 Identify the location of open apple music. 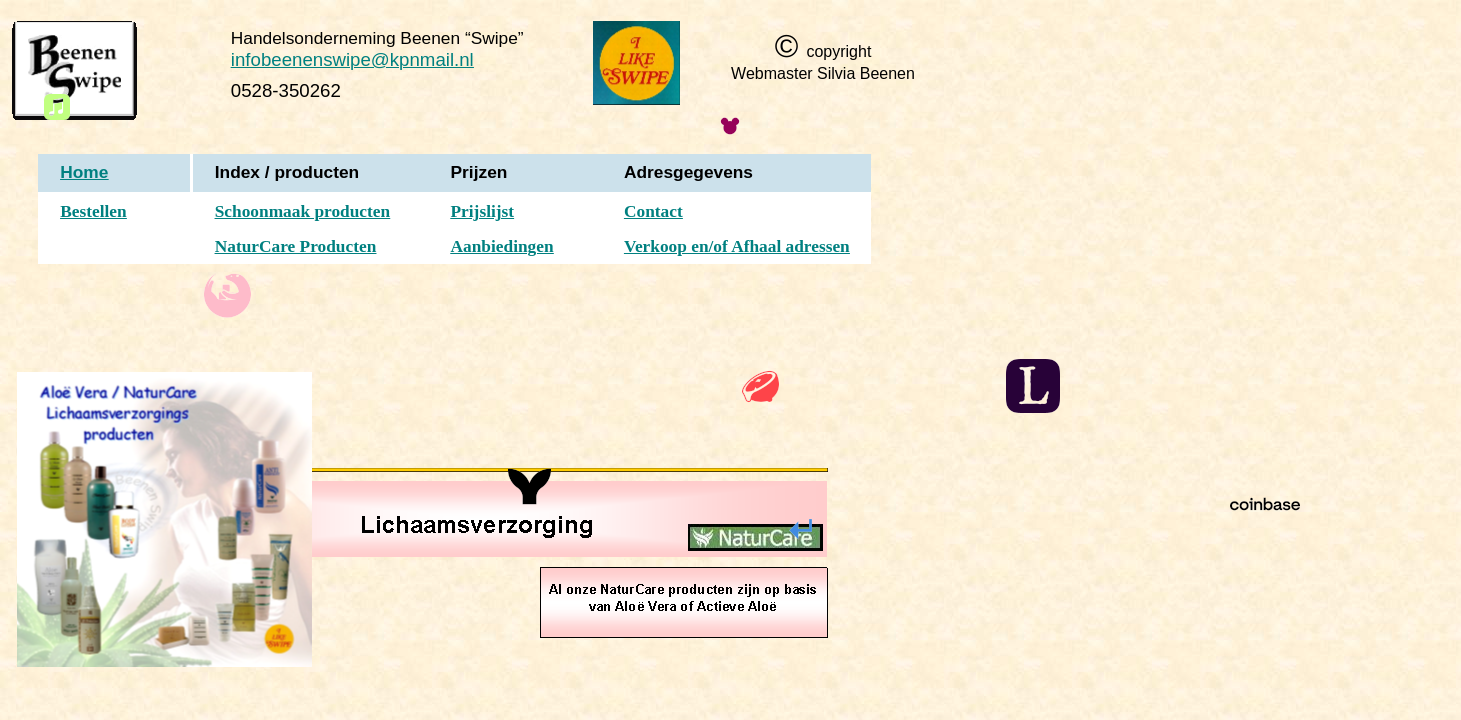
(57, 107).